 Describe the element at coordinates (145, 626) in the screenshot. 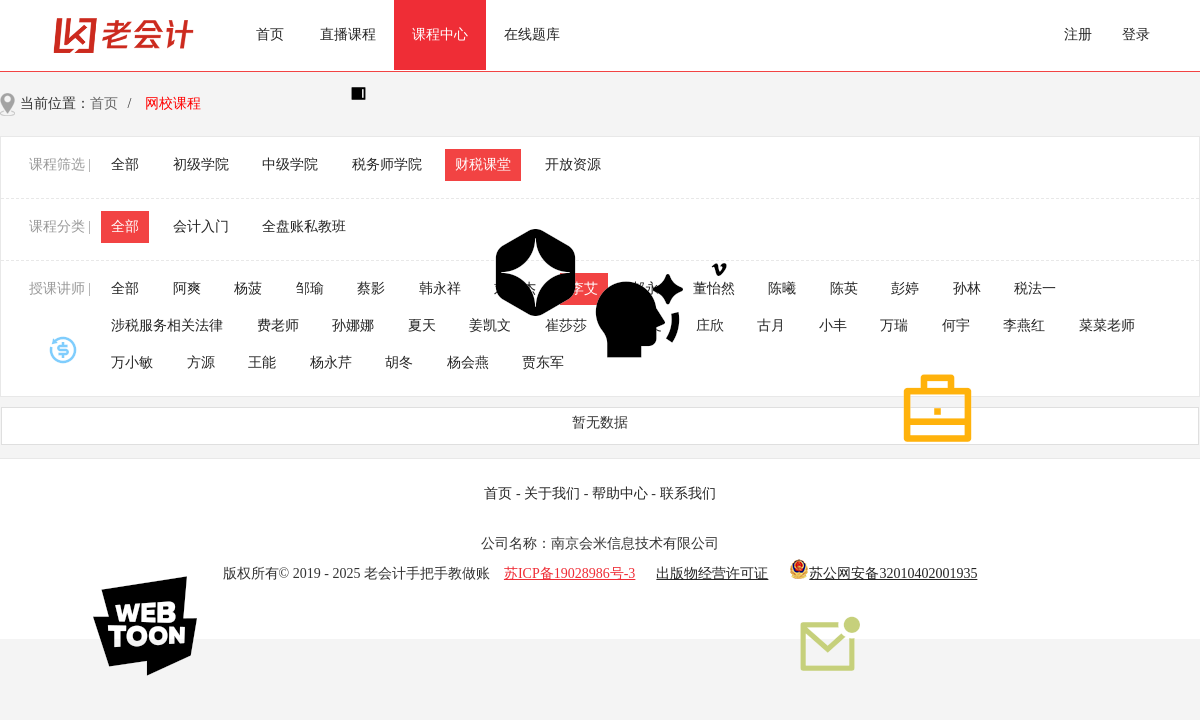

I see `open the Webtoon app` at that location.